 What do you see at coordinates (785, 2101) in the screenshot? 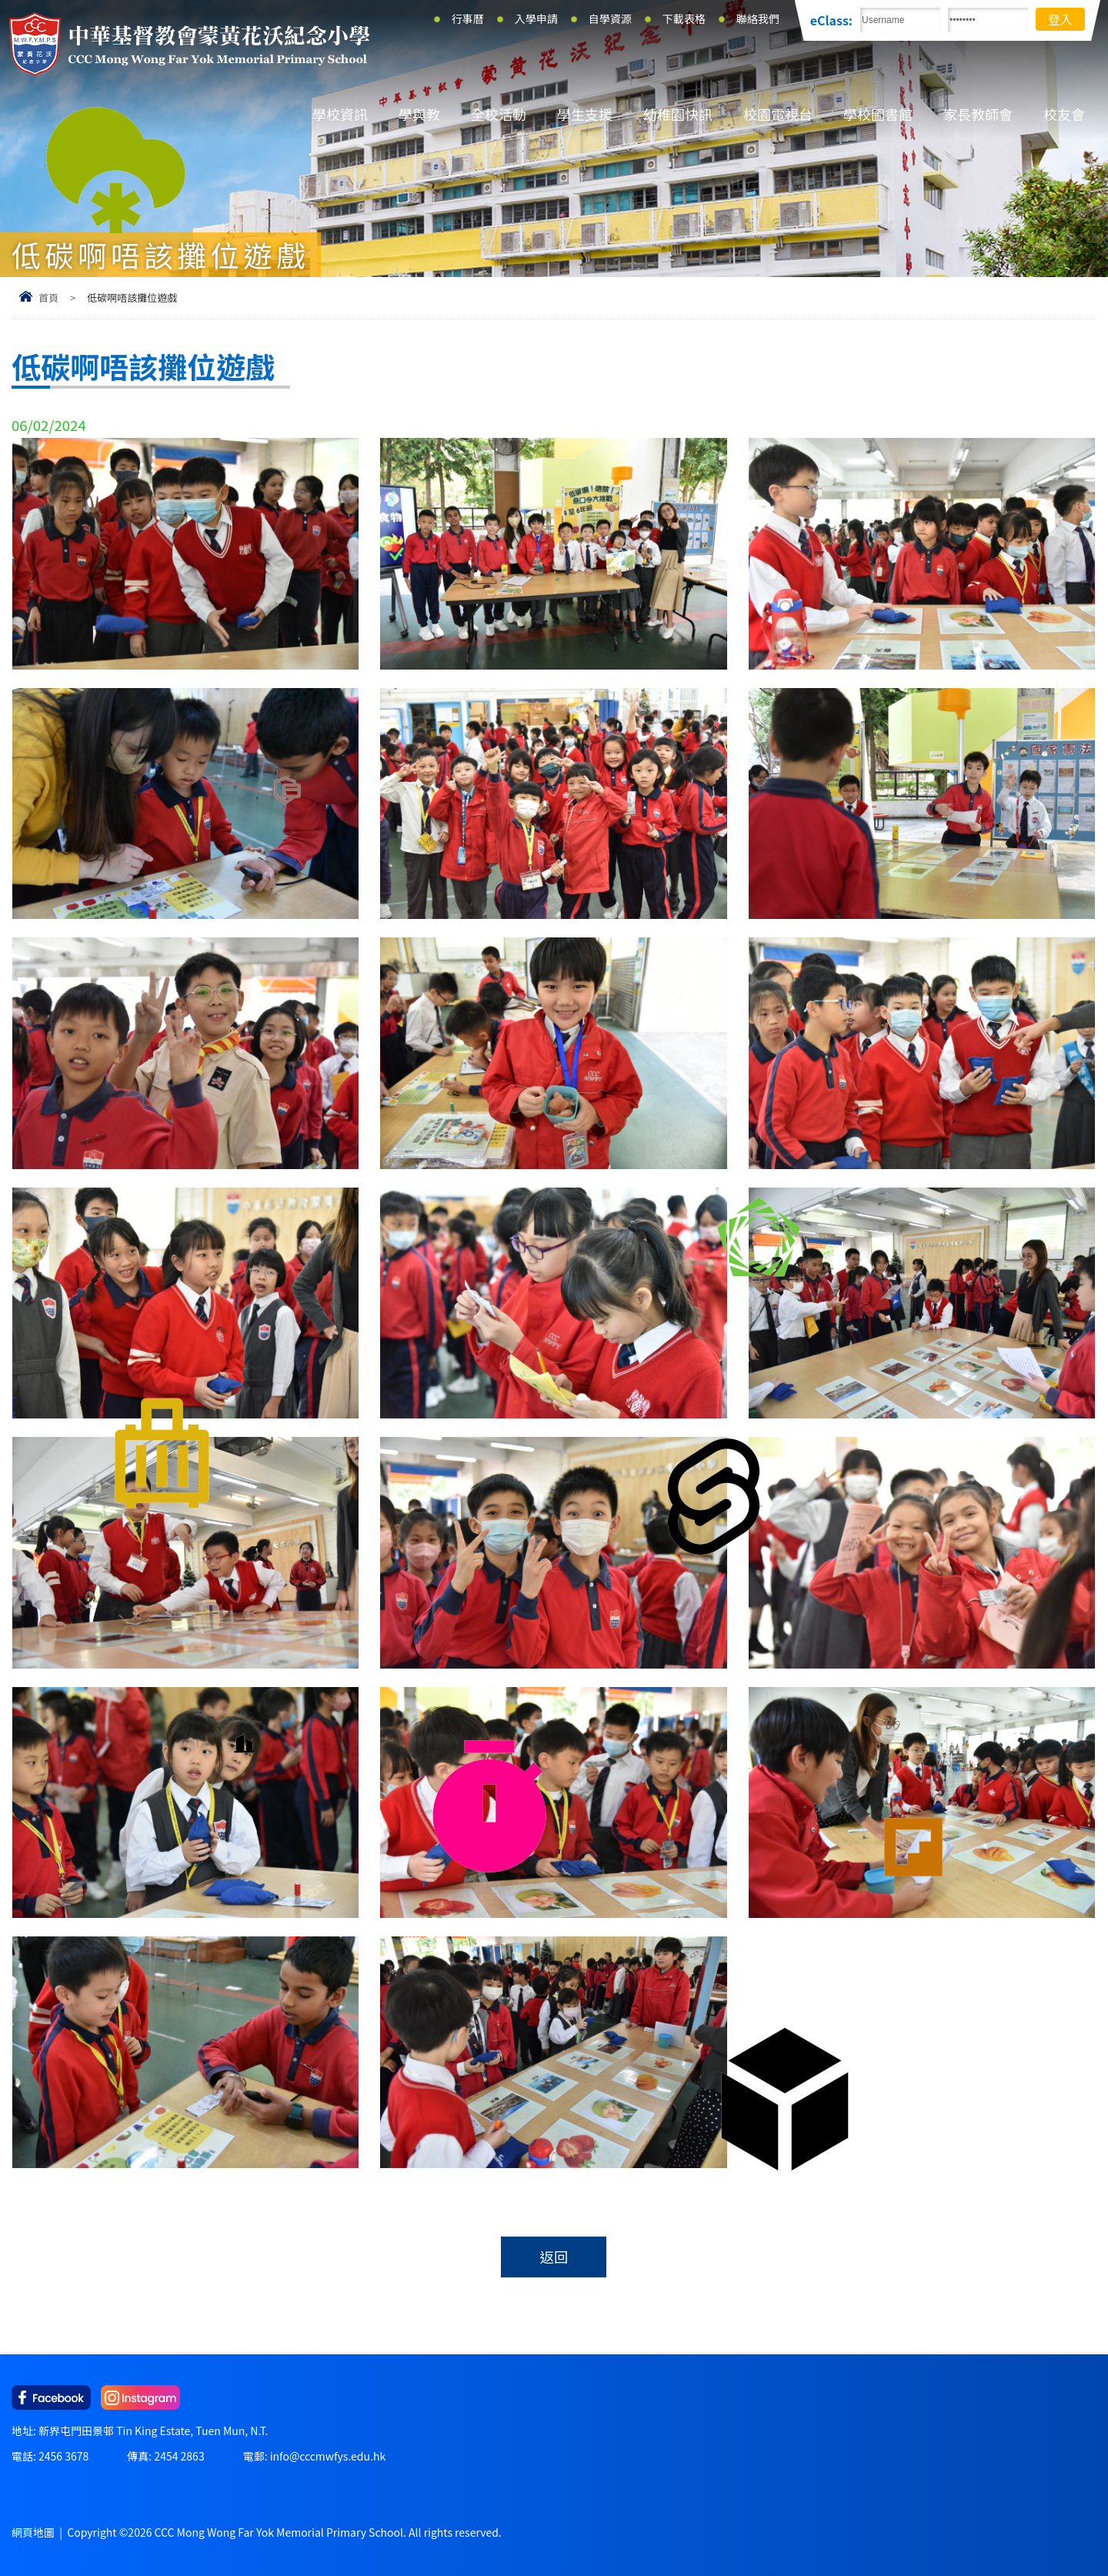
I see `access 3d modeling or rendering tools` at bounding box center [785, 2101].